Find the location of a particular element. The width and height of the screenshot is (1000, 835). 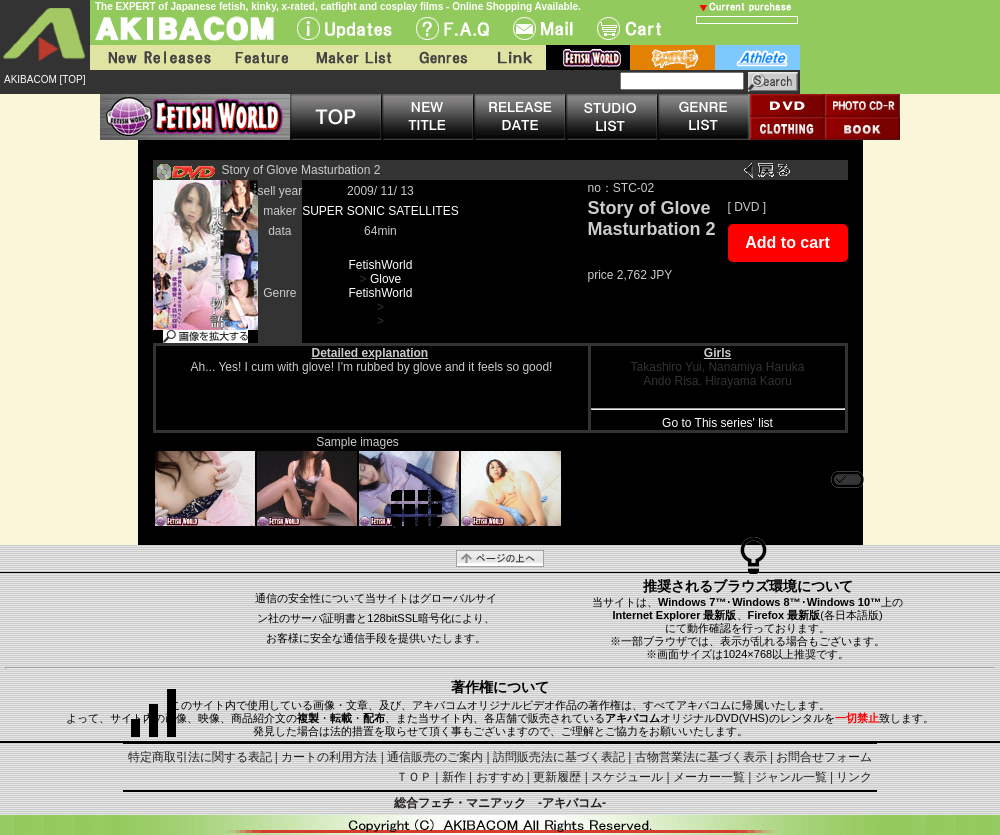

access tips or helpful suggestions is located at coordinates (753, 555).